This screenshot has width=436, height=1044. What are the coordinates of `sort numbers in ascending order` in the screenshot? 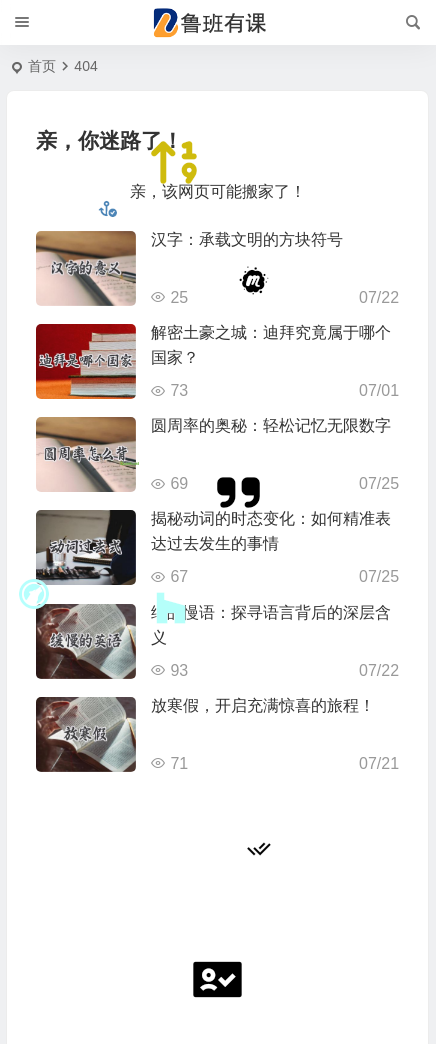 It's located at (175, 162).